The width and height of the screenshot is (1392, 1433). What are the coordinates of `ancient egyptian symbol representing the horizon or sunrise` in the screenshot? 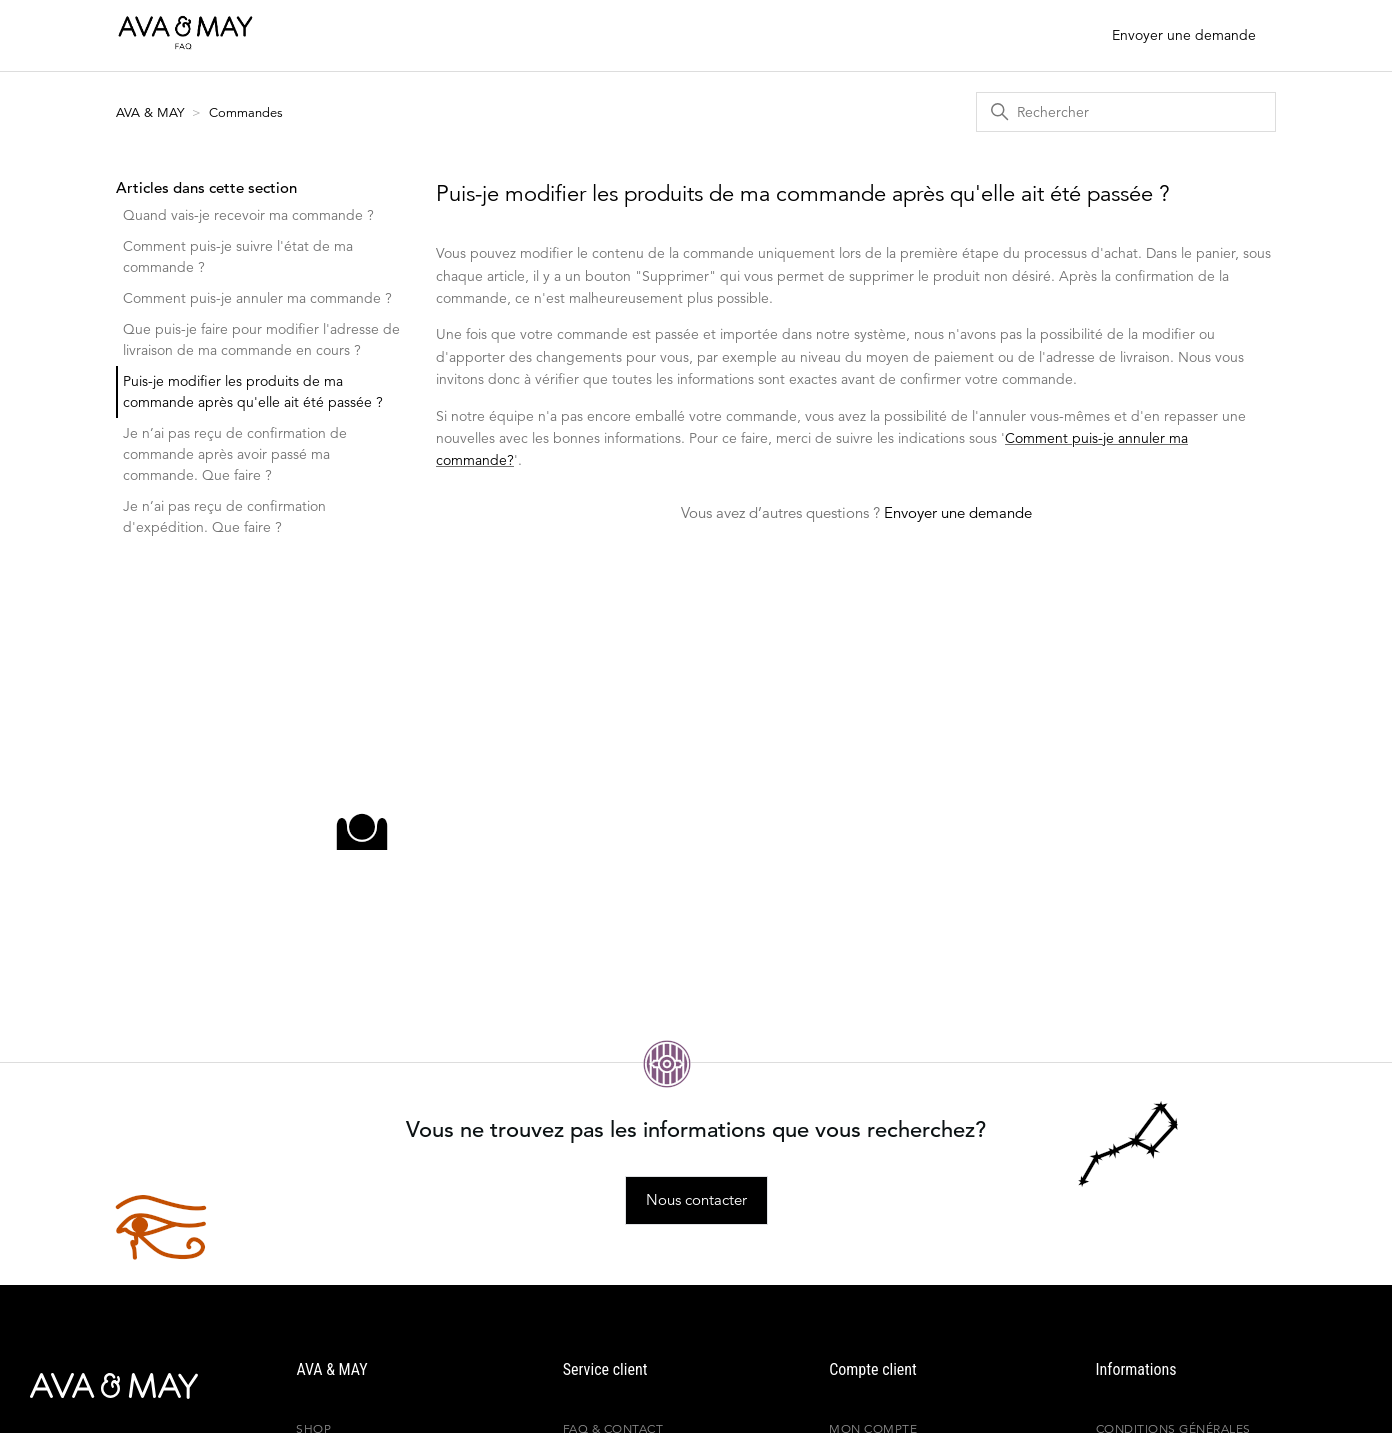 It's located at (362, 830).